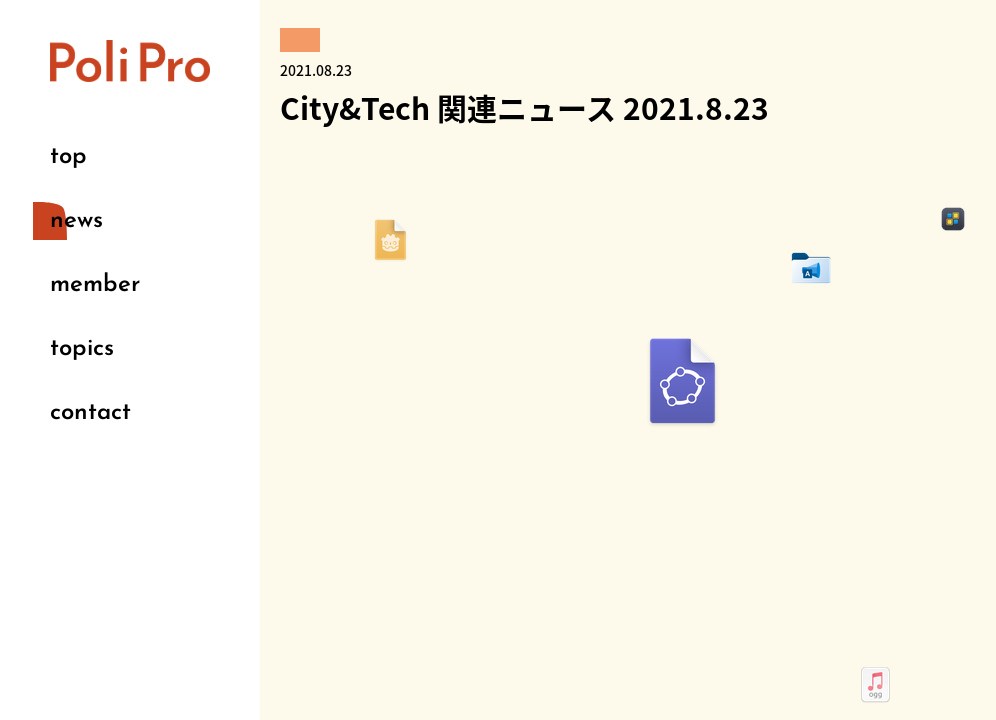 The image size is (996, 720). I want to click on launch gnome klotski sliding block puzzle game, so click(953, 219).